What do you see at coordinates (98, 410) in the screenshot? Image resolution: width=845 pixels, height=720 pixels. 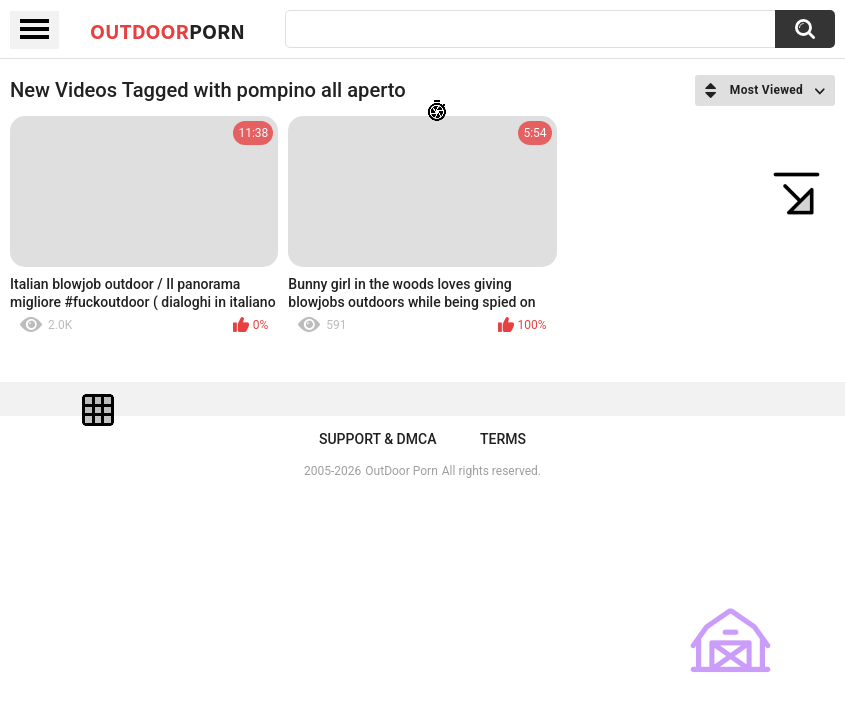 I see `toggle grid view layout` at bounding box center [98, 410].